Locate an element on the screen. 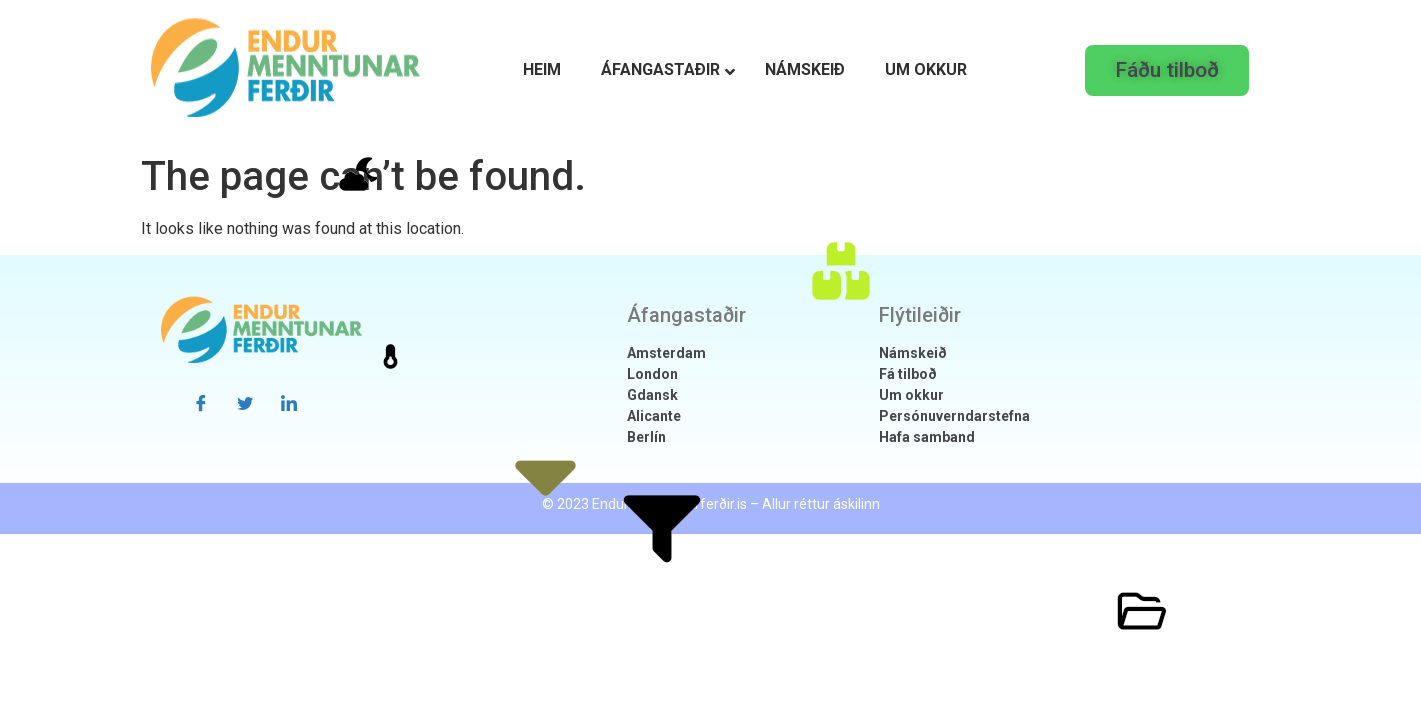  indicates low temperature reading is located at coordinates (390, 356).